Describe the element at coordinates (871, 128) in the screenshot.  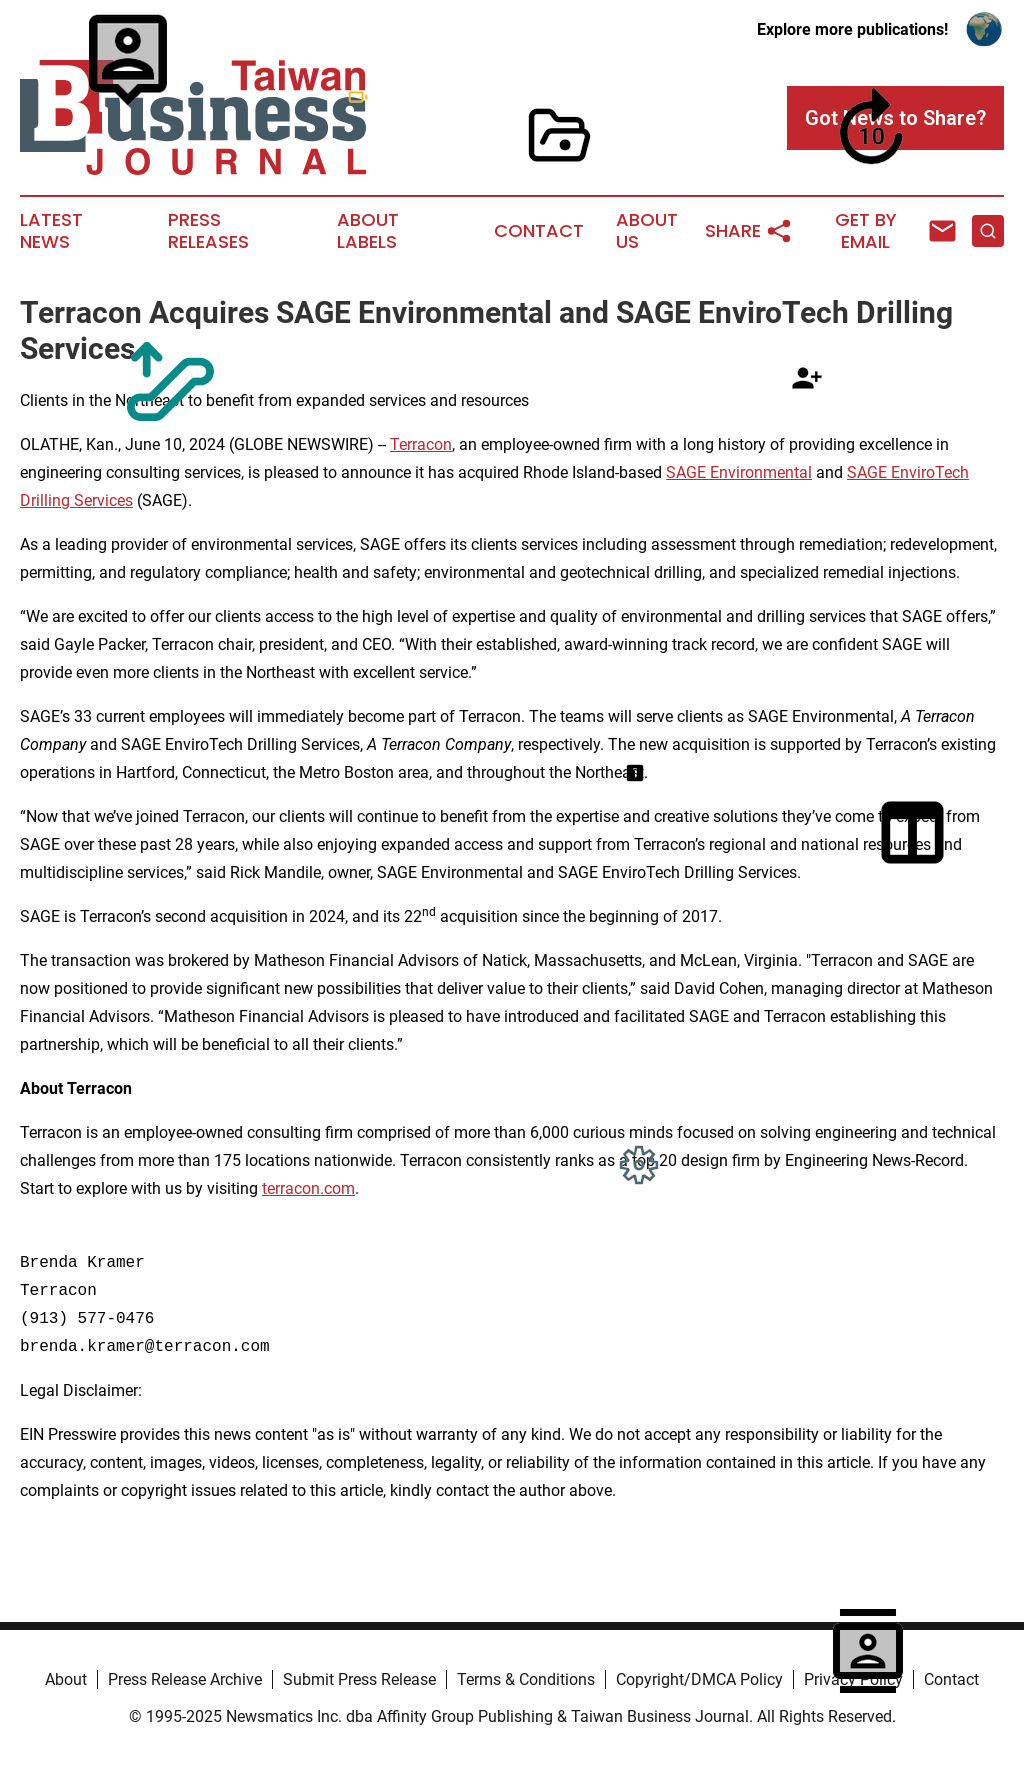
I see `skip forward 10 seconds in media playback` at that location.